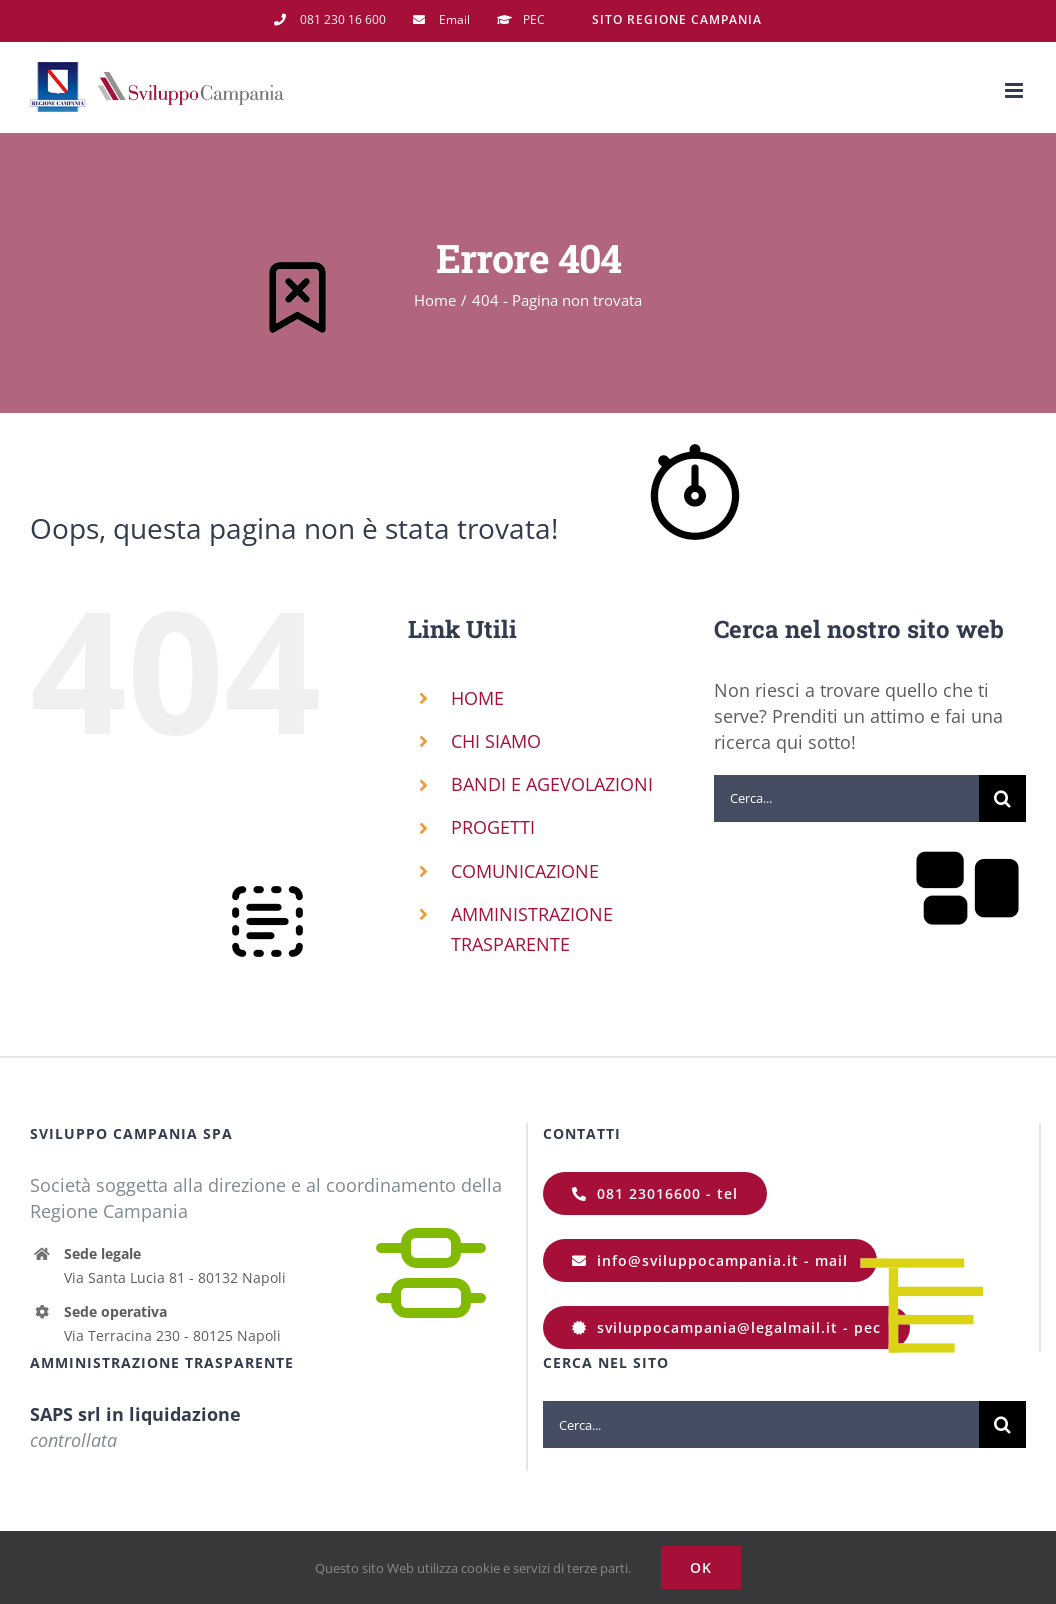  I want to click on select text within a document, so click(267, 921).